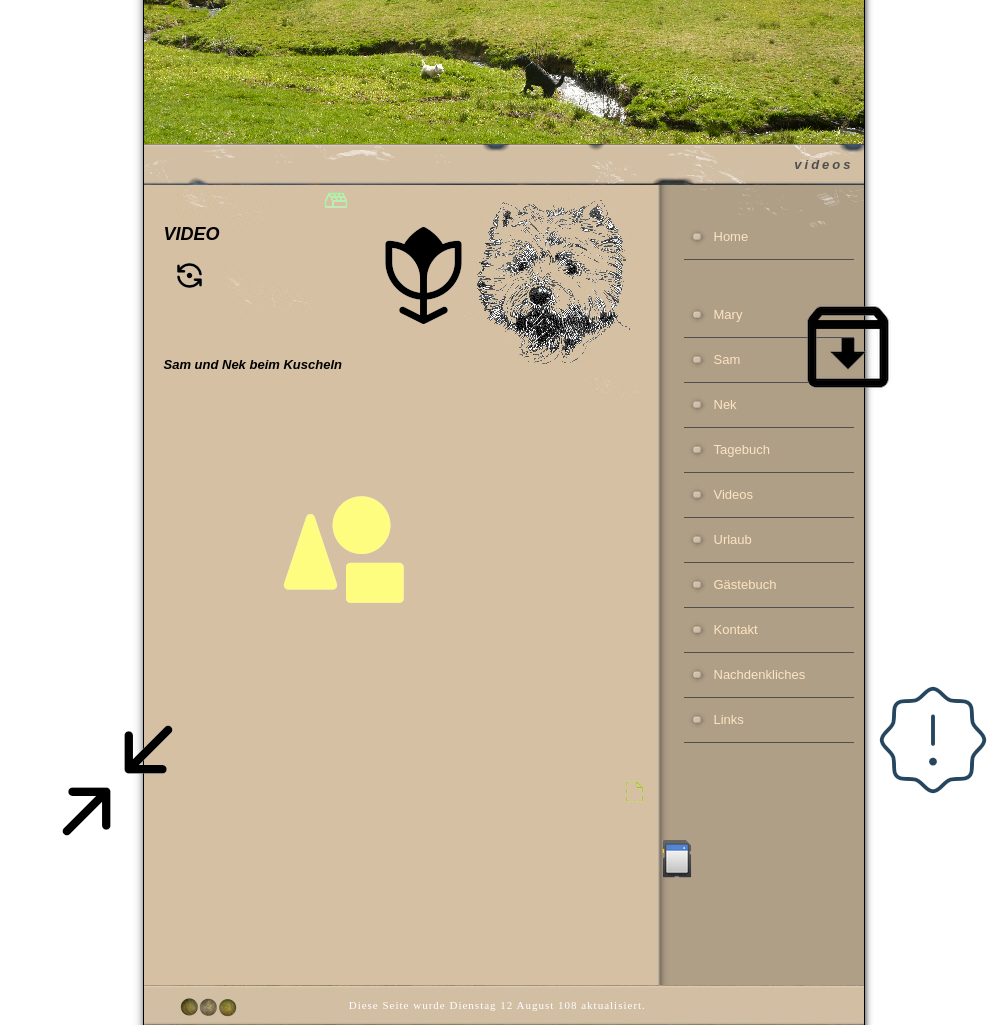 The height and width of the screenshot is (1025, 1007). Describe the element at coordinates (933, 740) in the screenshot. I see `indicates a warning or important notice` at that location.